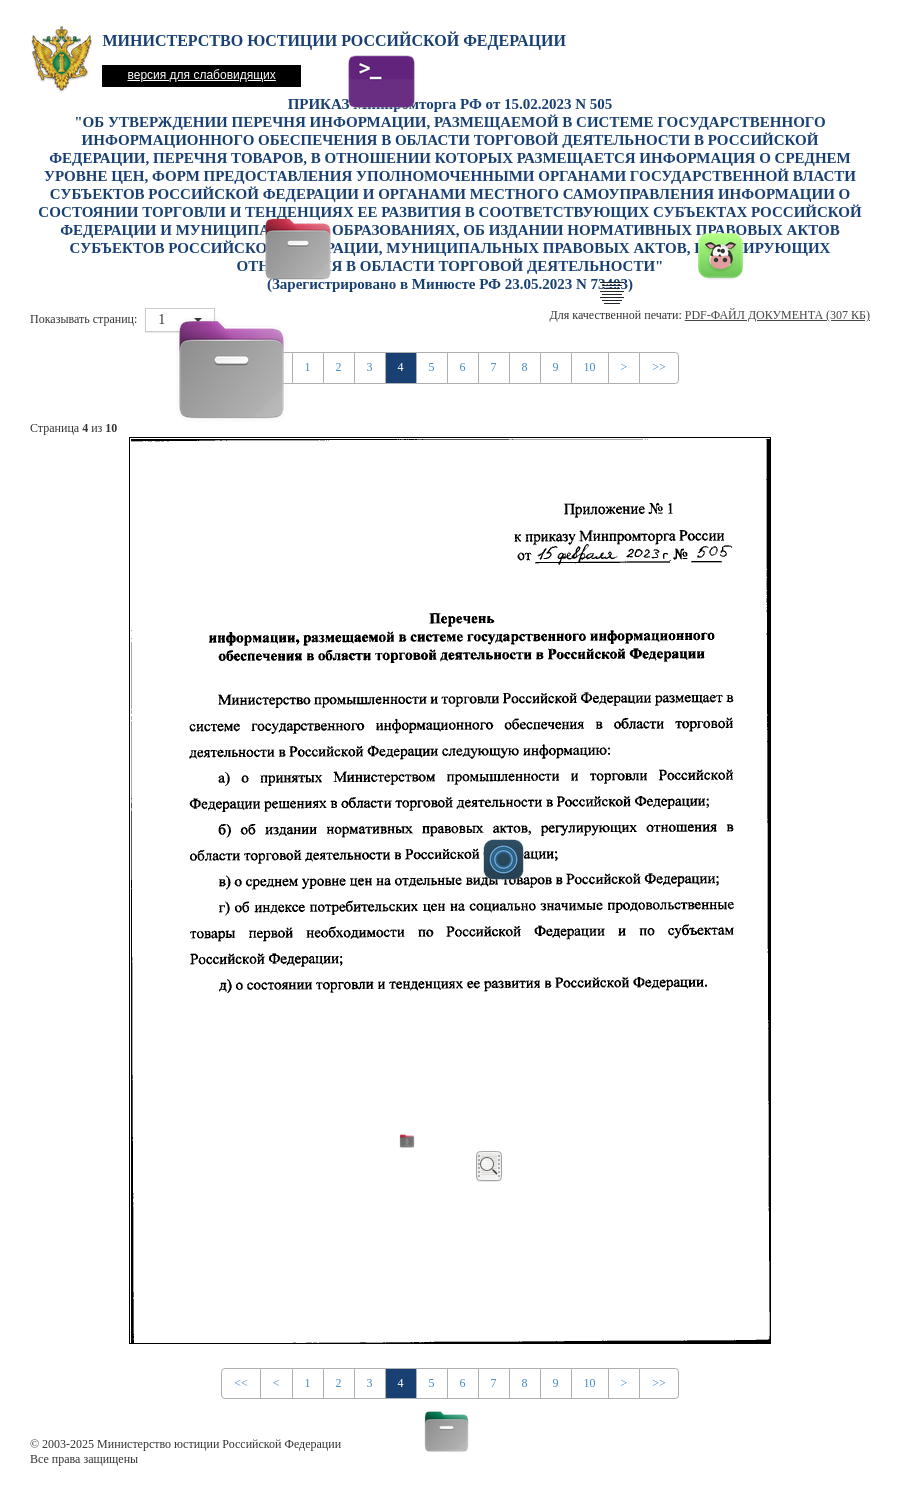  I want to click on open file manager application, so click(298, 249).